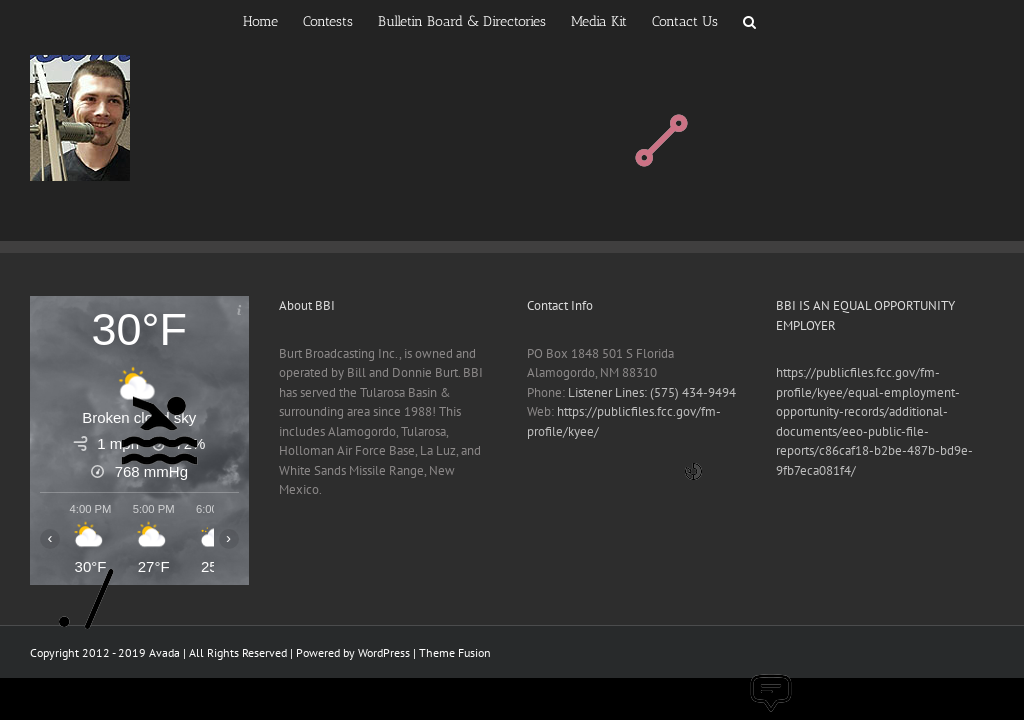  What do you see at coordinates (693, 471) in the screenshot?
I see `view analytics breakdown` at bounding box center [693, 471].